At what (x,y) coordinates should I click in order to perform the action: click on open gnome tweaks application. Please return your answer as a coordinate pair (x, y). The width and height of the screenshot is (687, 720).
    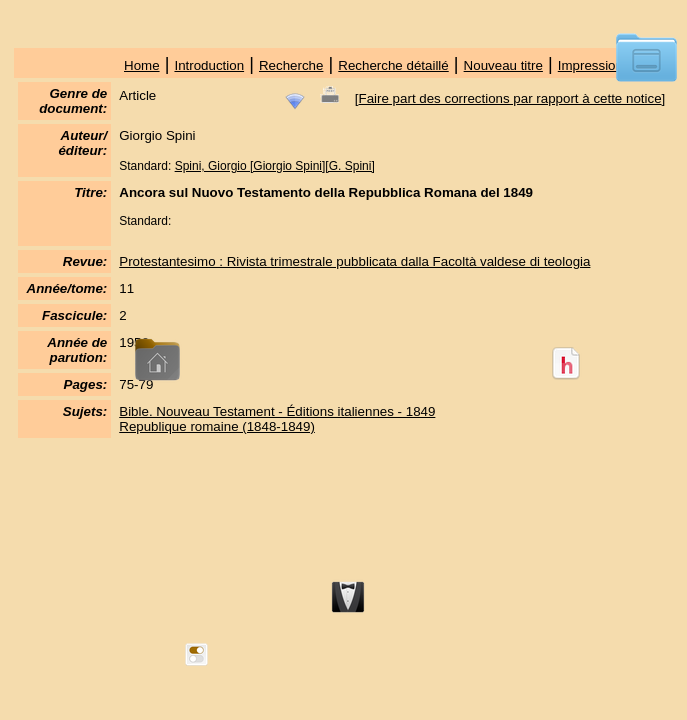
    Looking at the image, I should click on (196, 654).